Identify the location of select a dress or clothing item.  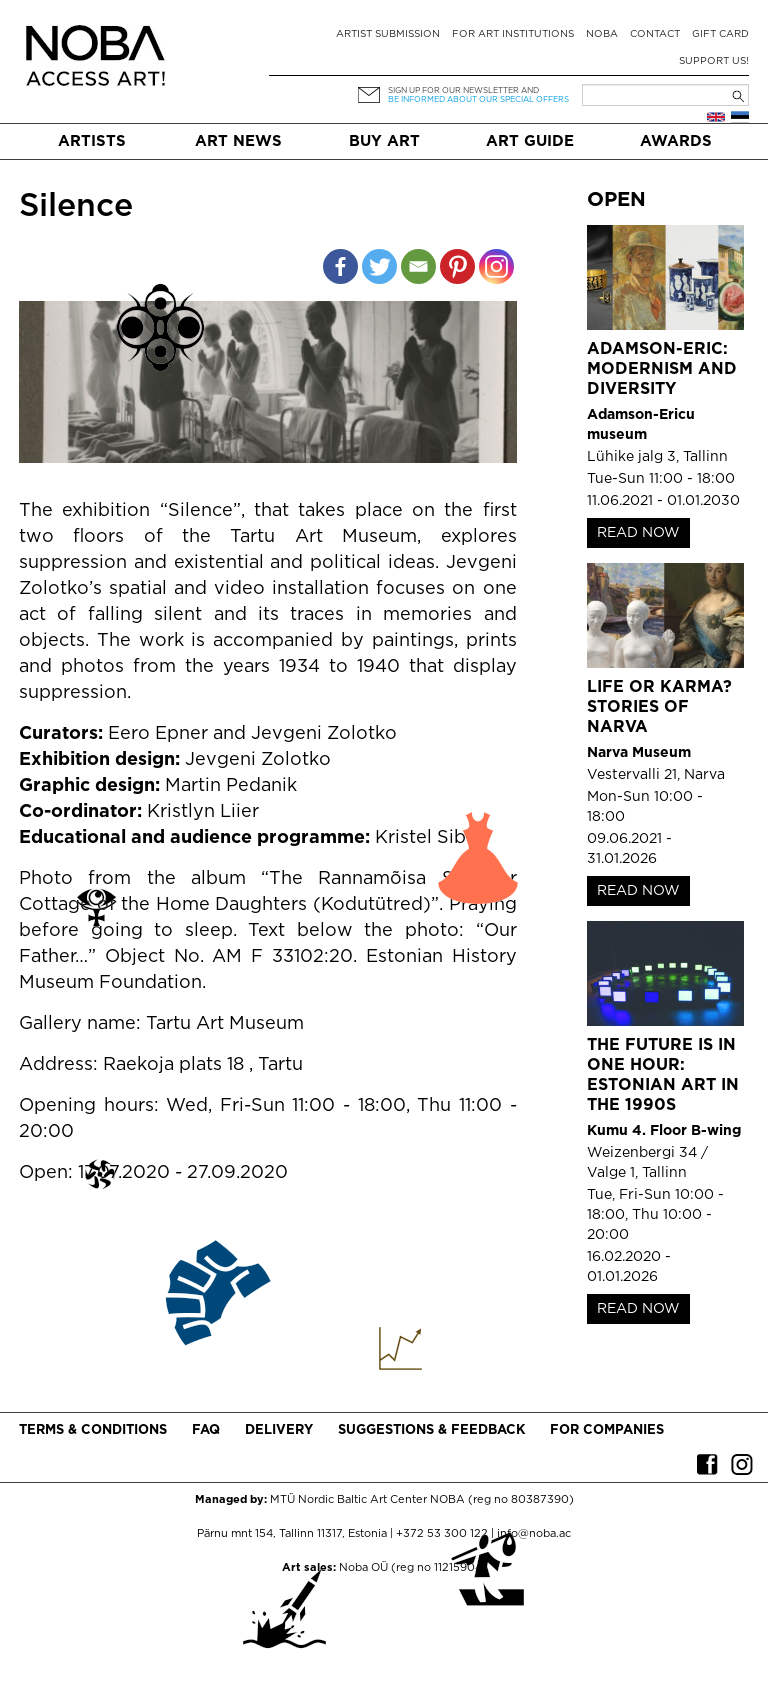
(478, 858).